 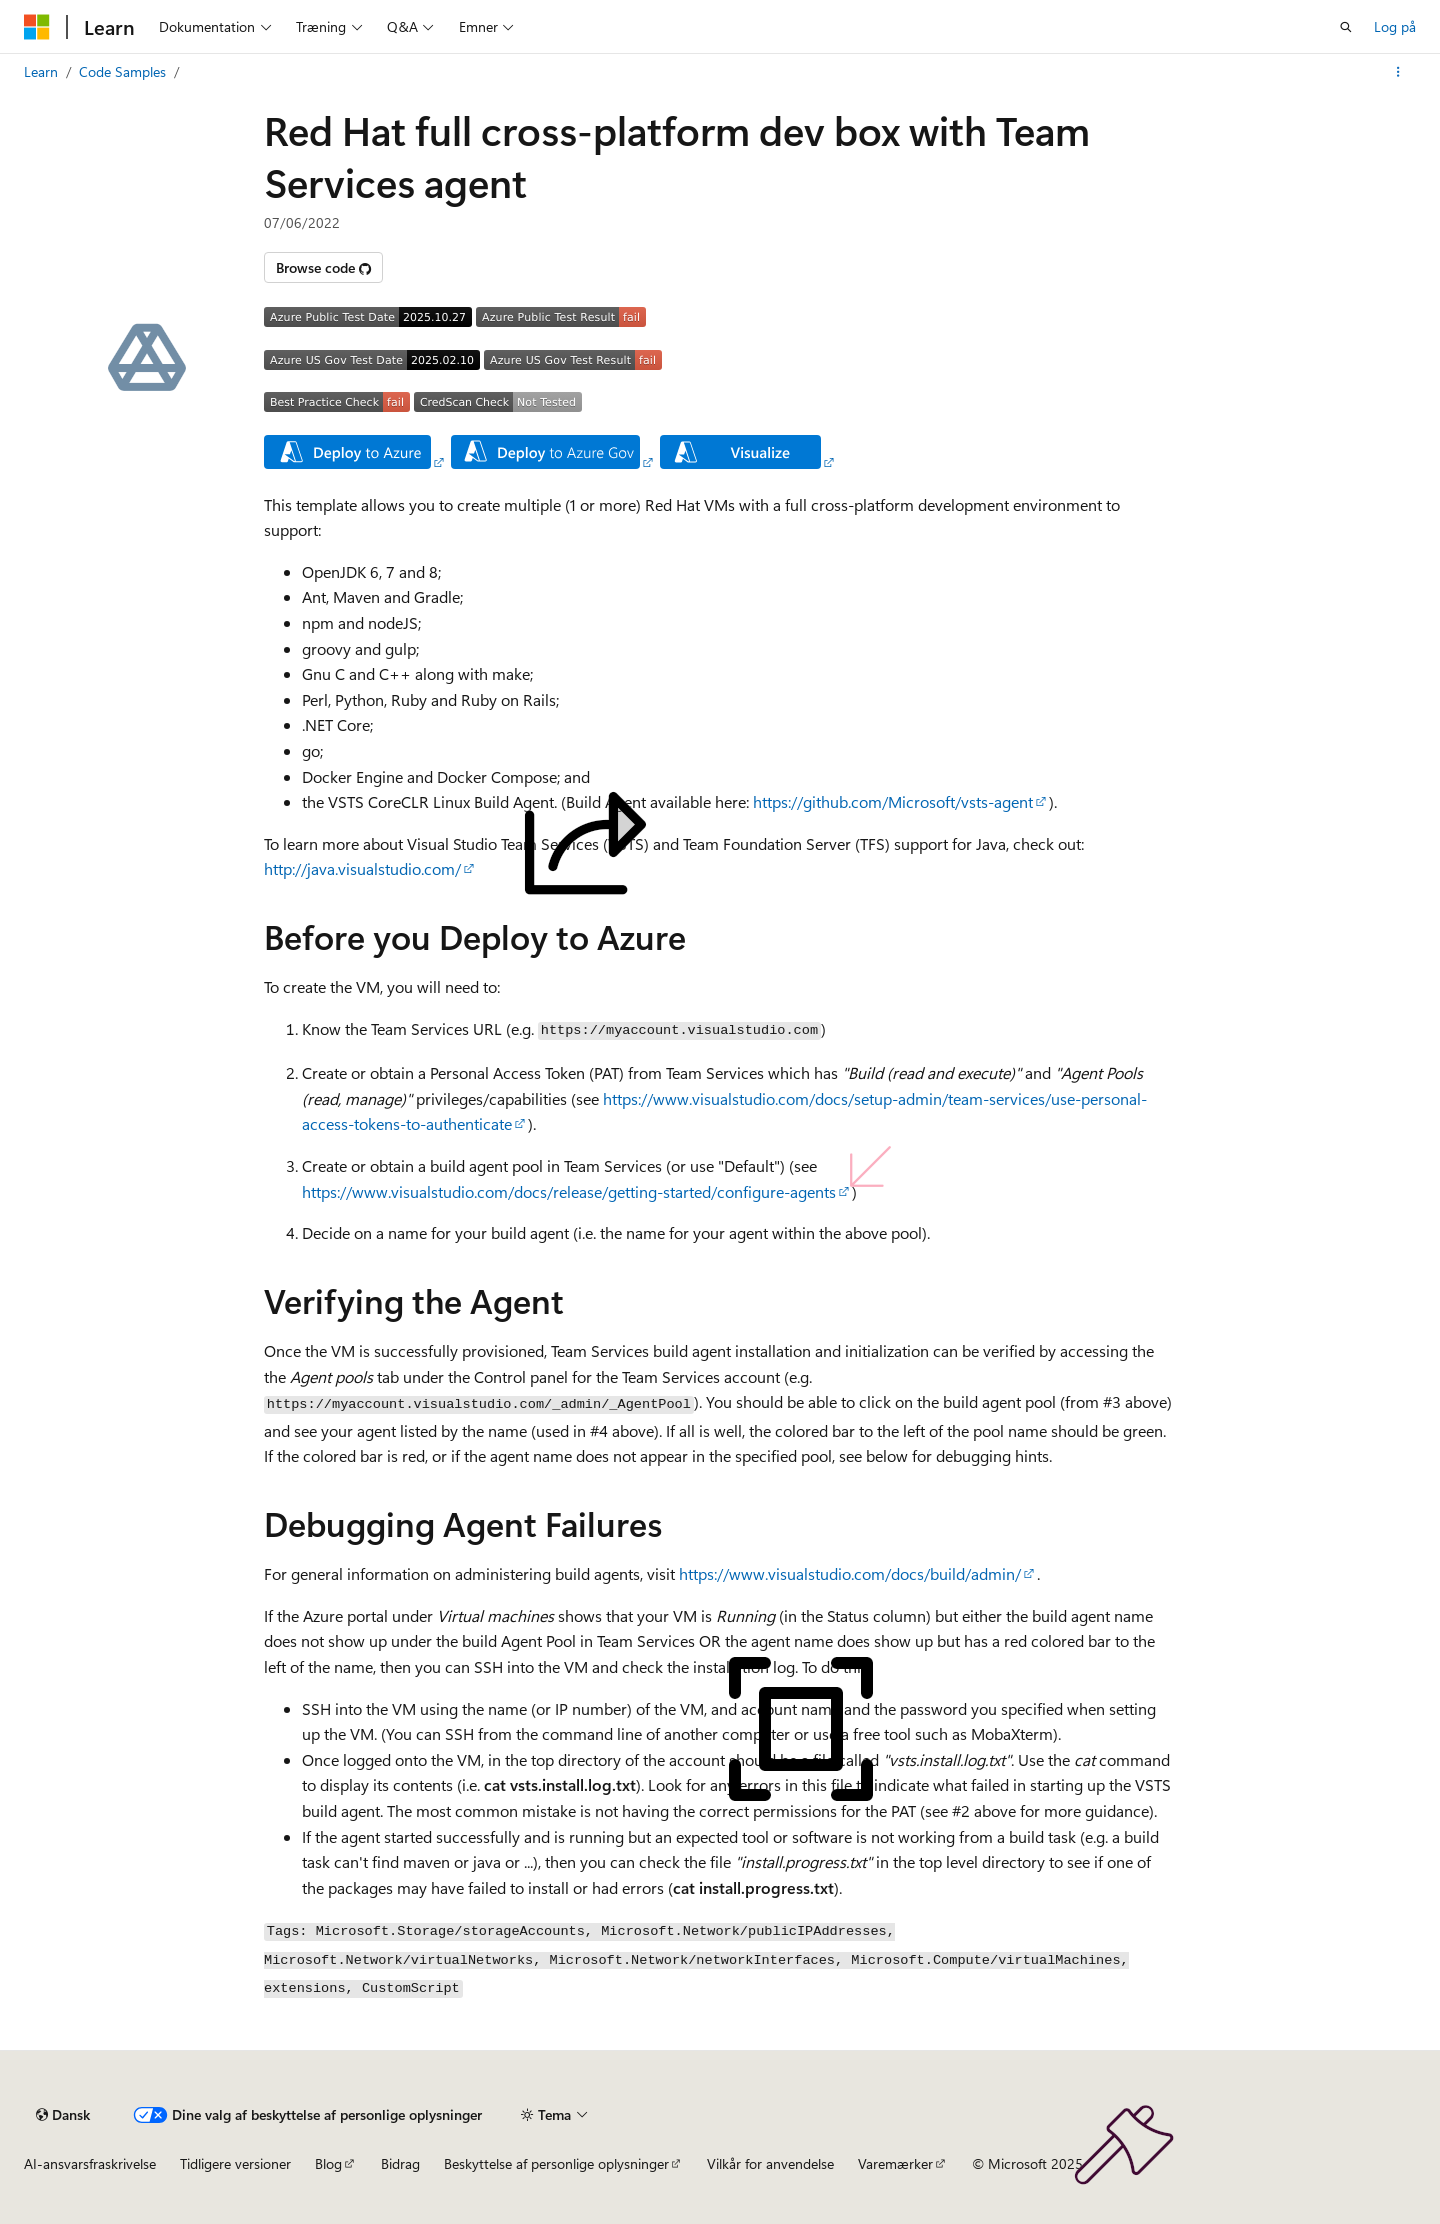 What do you see at coordinates (801, 1729) in the screenshot?
I see `scan a QR code or barcode` at bounding box center [801, 1729].